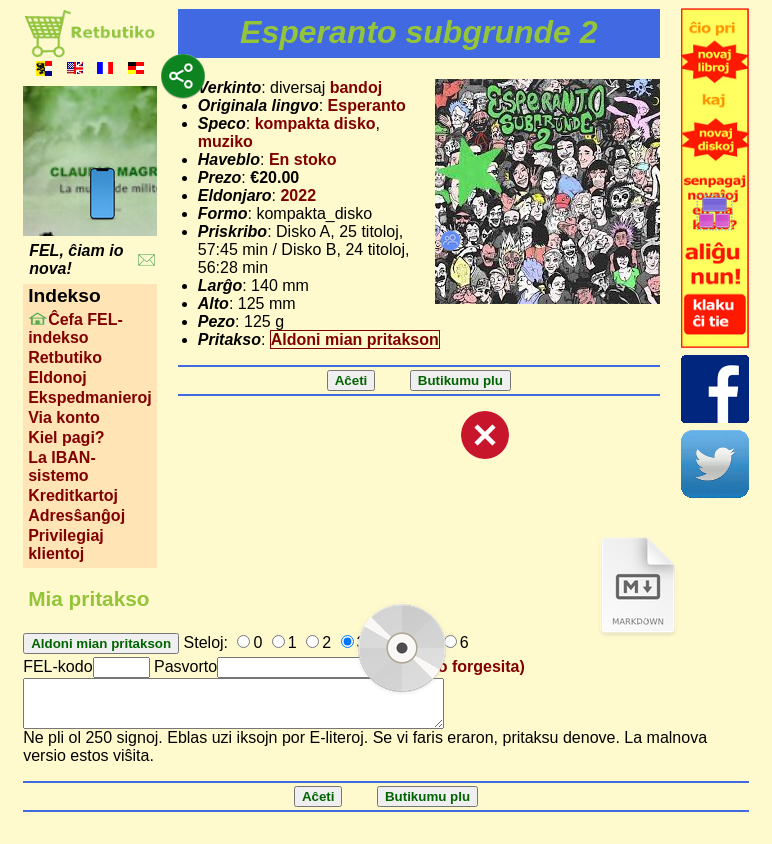 The image size is (772, 844). Describe the element at coordinates (183, 76) in the screenshot. I see `access sharing and network preferences` at that location.